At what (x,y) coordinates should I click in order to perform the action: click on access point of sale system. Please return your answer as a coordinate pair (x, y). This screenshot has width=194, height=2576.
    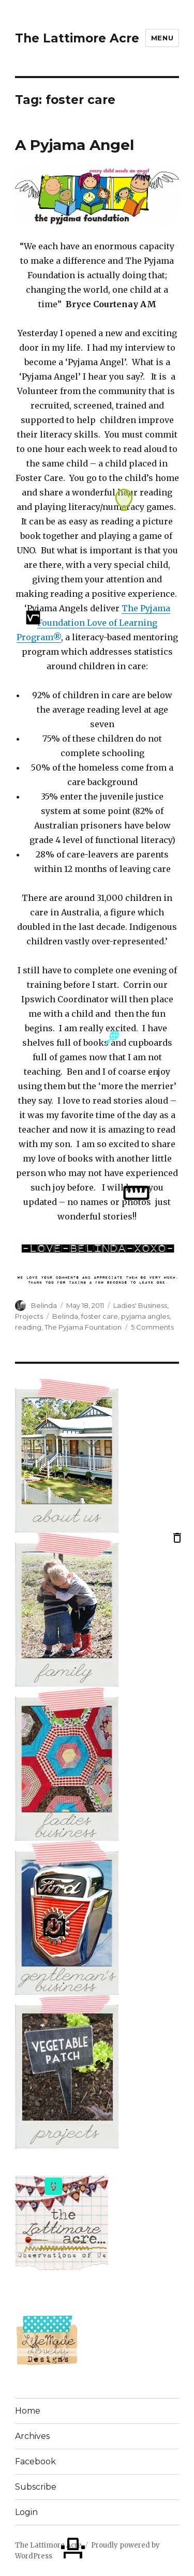
    Looking at the image, I should click on (33, 1639).